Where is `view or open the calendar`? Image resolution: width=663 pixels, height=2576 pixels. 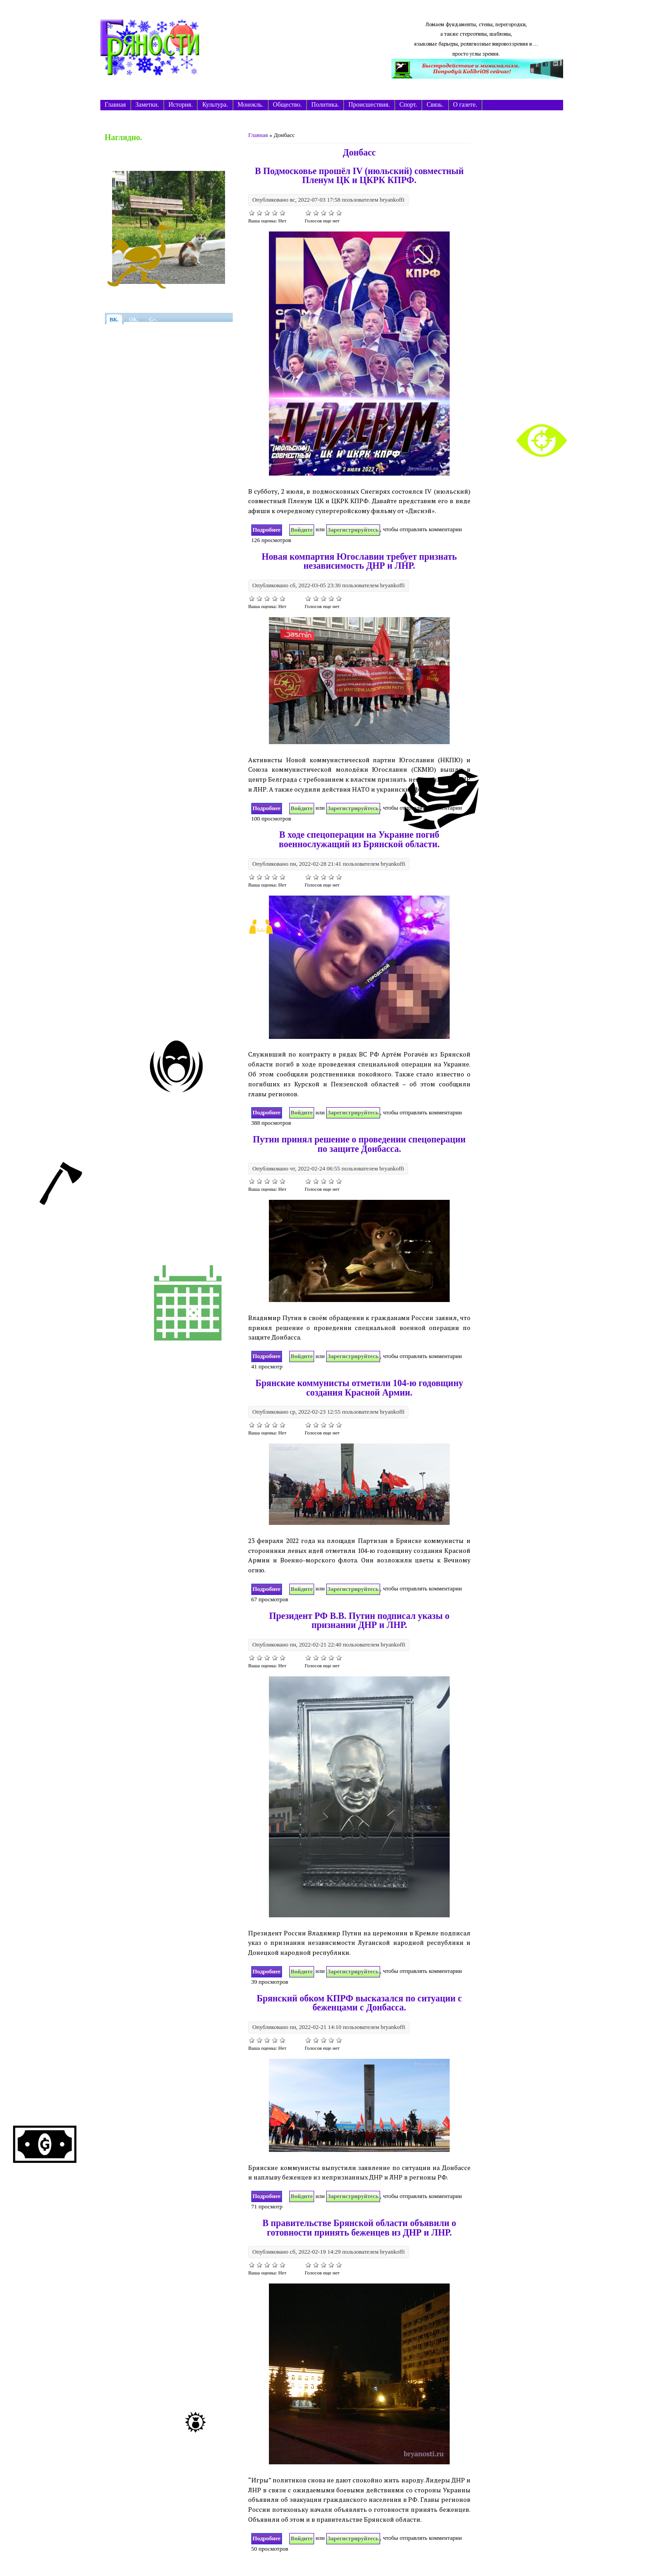 view or open the calendar is located at coordinates (188, 1307).